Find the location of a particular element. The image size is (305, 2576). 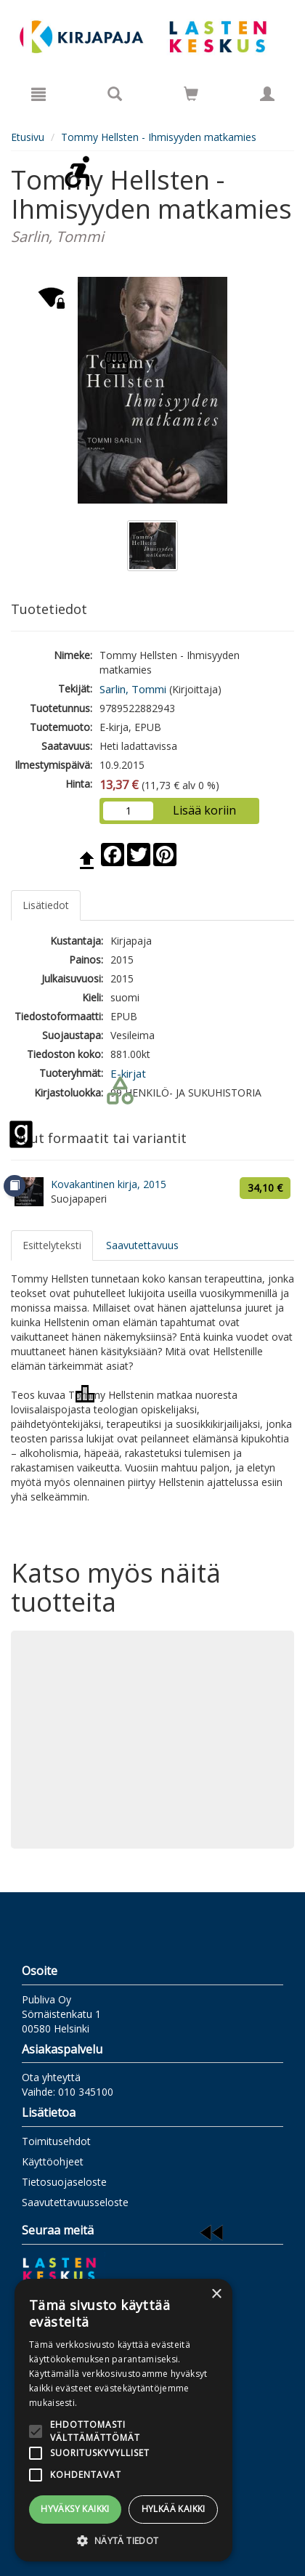

rewind media playback is located at coordinates (212, 2232).